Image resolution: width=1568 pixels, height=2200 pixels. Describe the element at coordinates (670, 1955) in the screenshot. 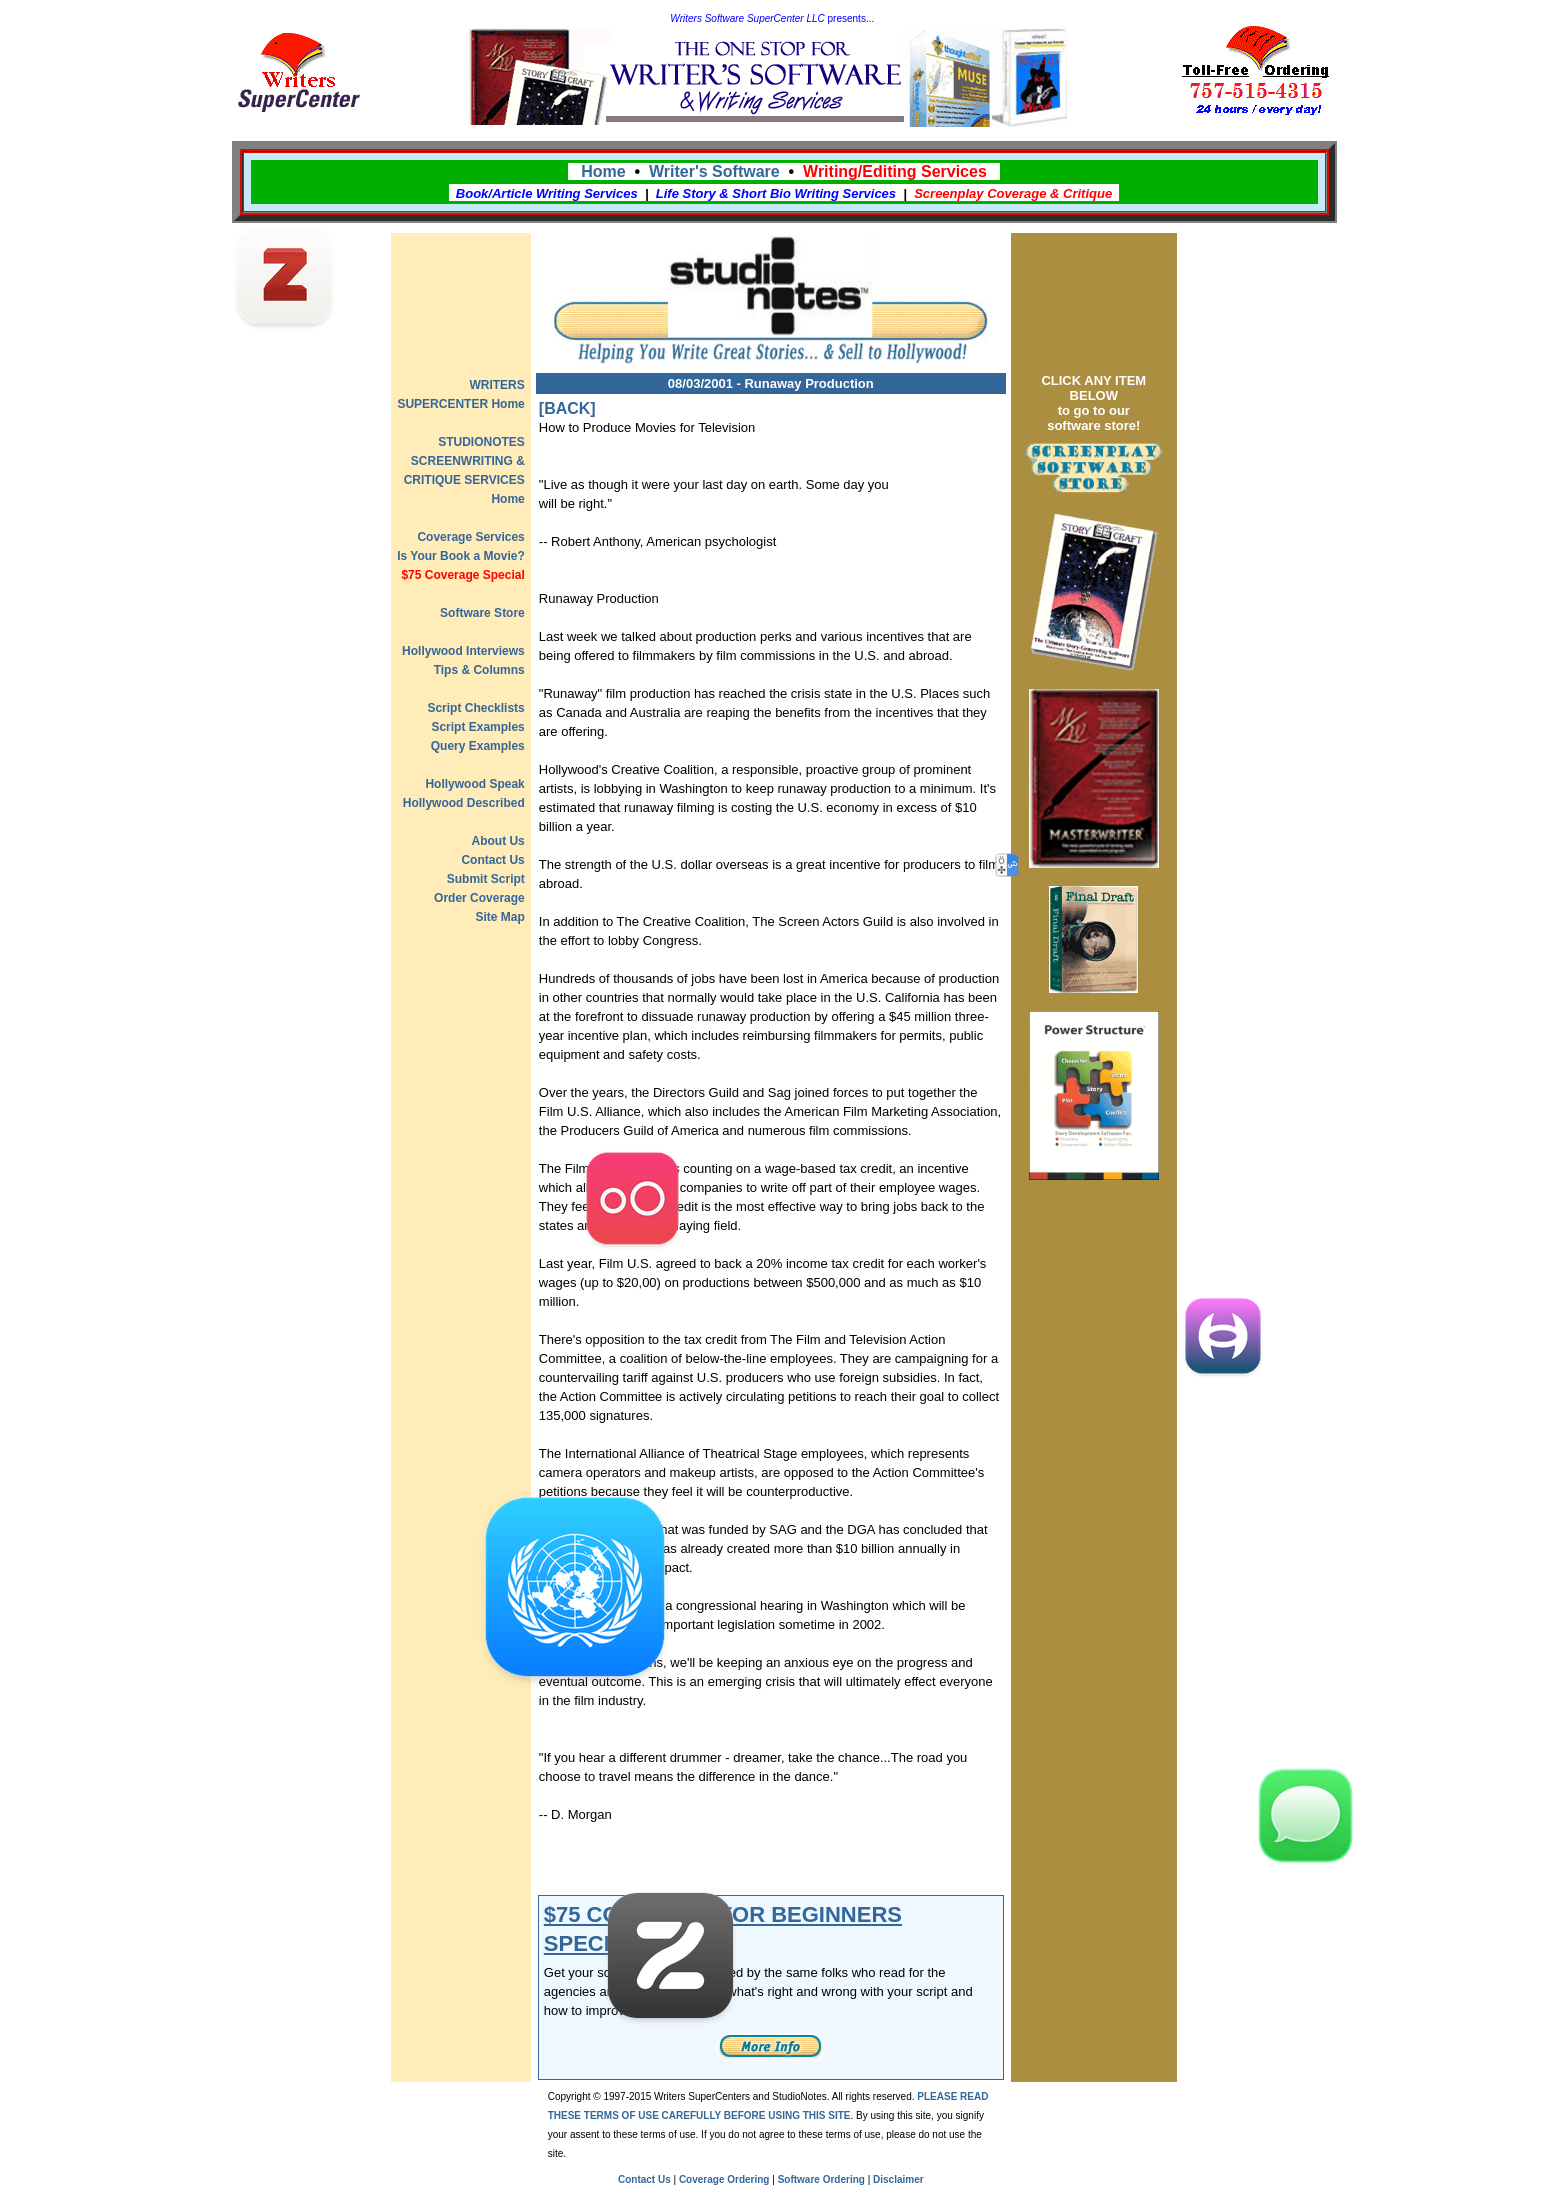

I see `open zen browser` at that location.